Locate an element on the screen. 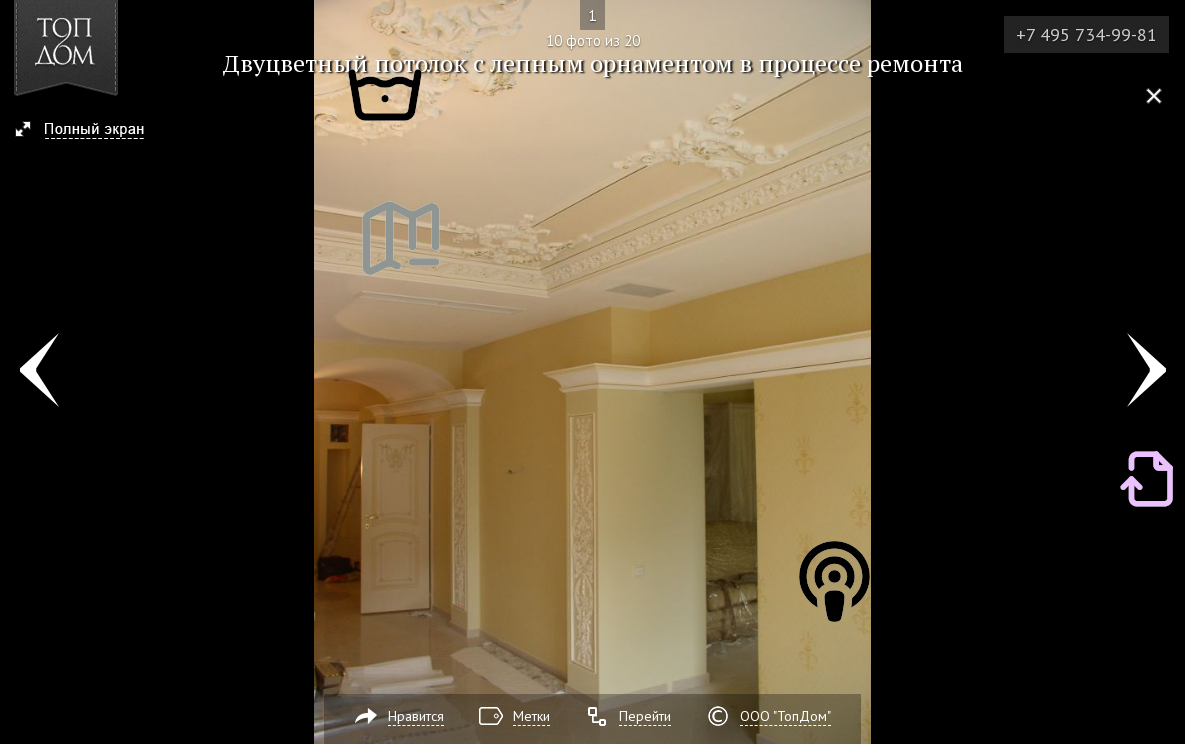  access podcast library is located at coordinates (834, 581).